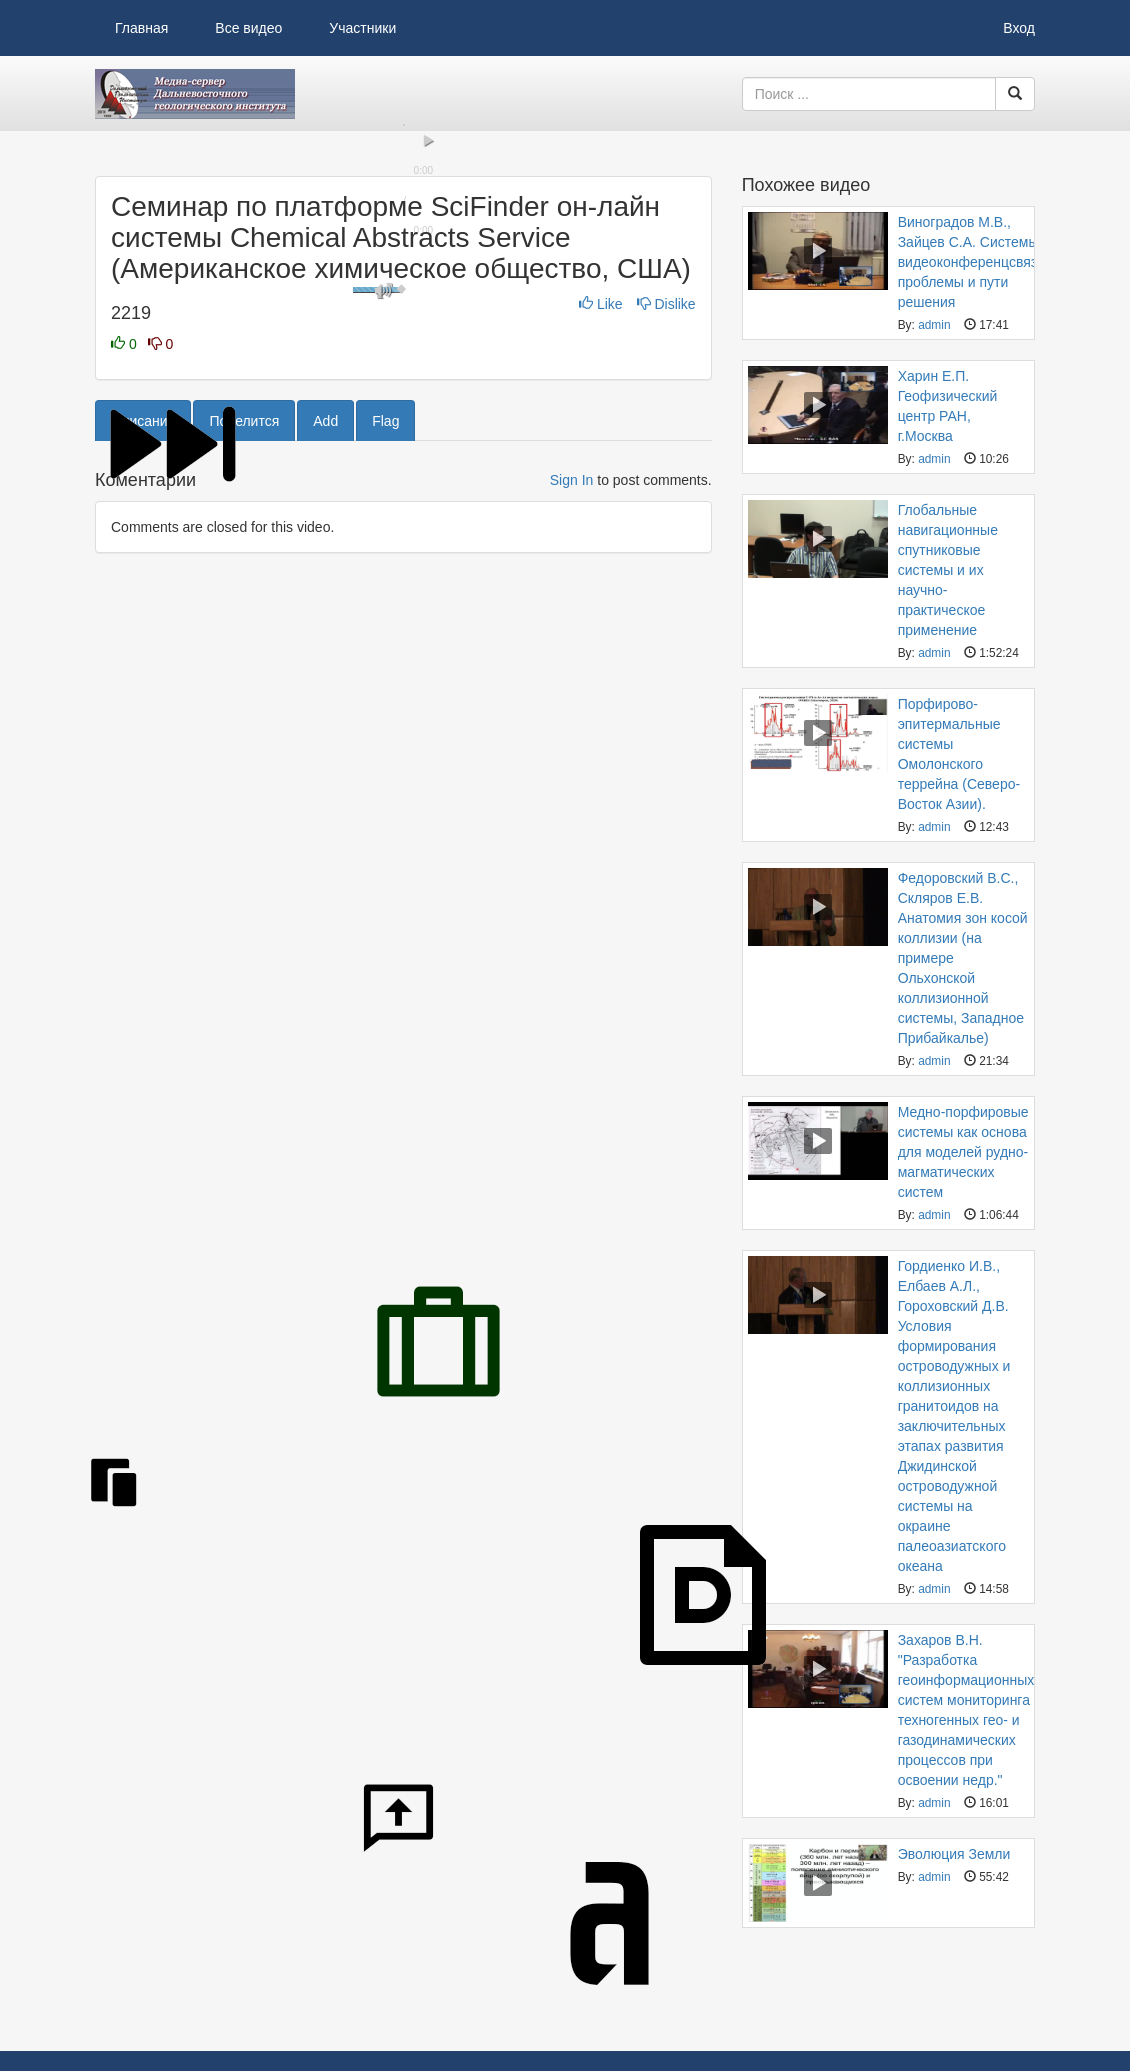 The image size is (1130, 2071). I want to click on access travel or trip planning features, so click(438, 1341).